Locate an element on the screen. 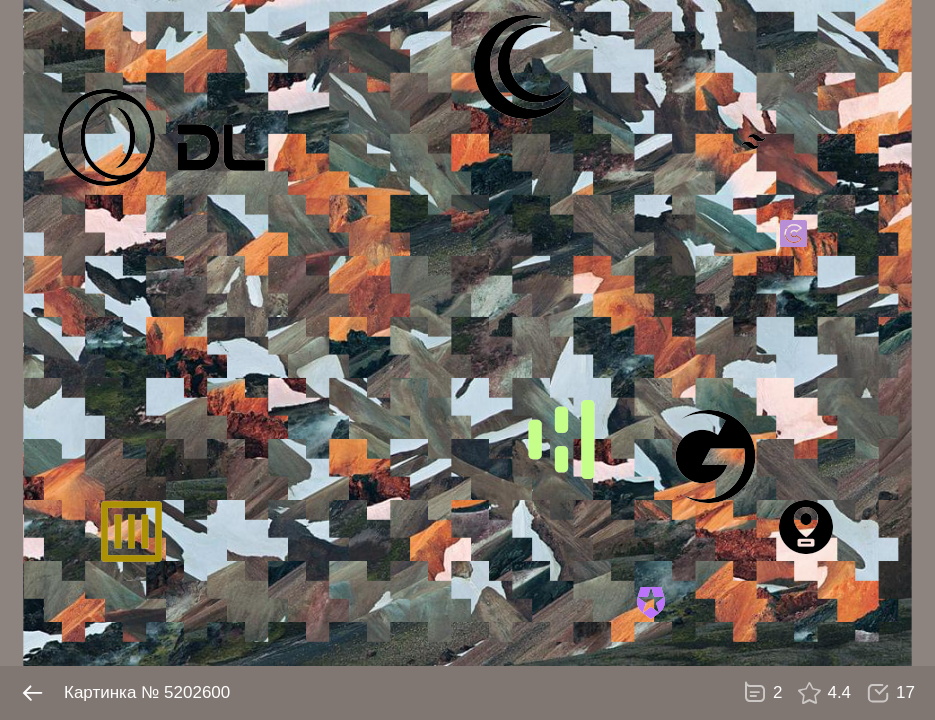 This screenshot has height=720, width=935. open Opera GX browser is located at coordinates (106, 137).